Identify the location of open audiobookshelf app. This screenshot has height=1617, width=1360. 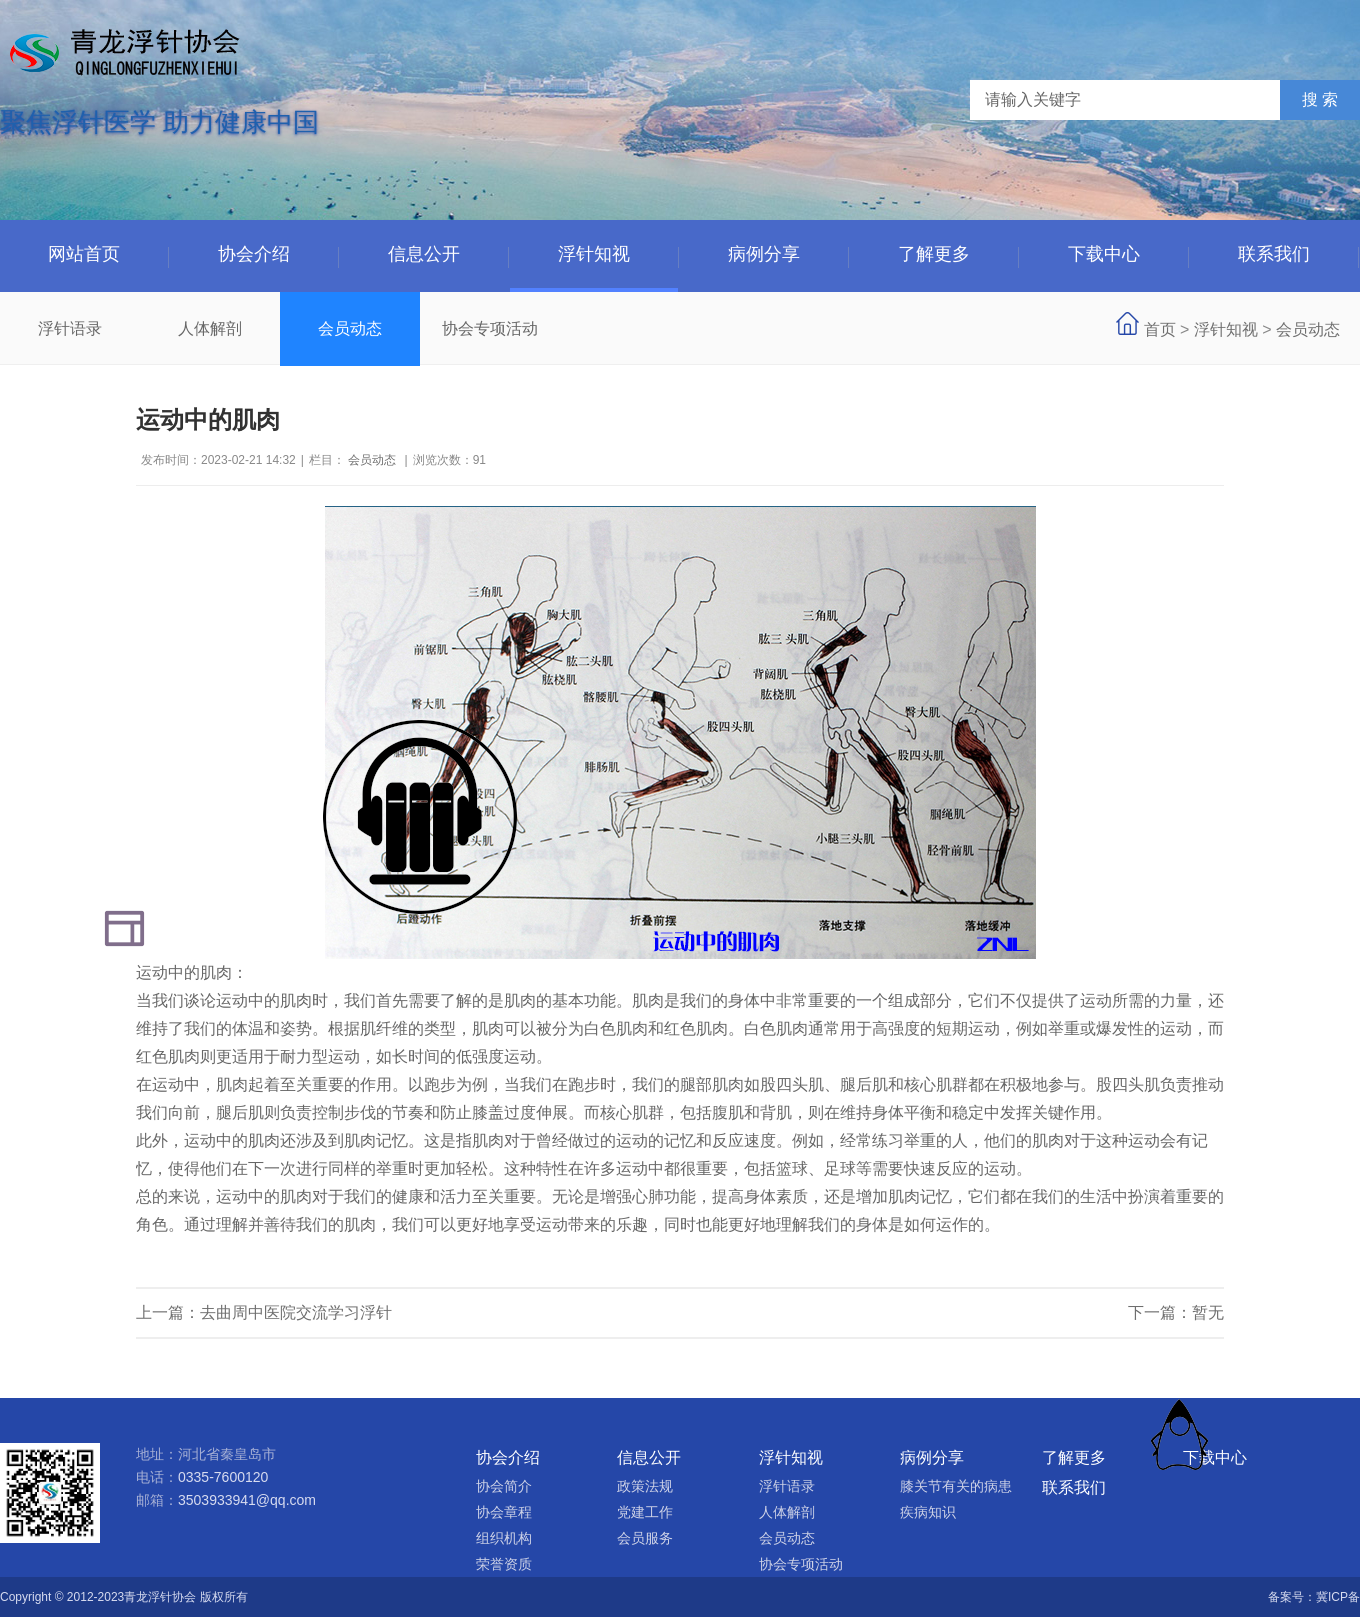
(420, 817).